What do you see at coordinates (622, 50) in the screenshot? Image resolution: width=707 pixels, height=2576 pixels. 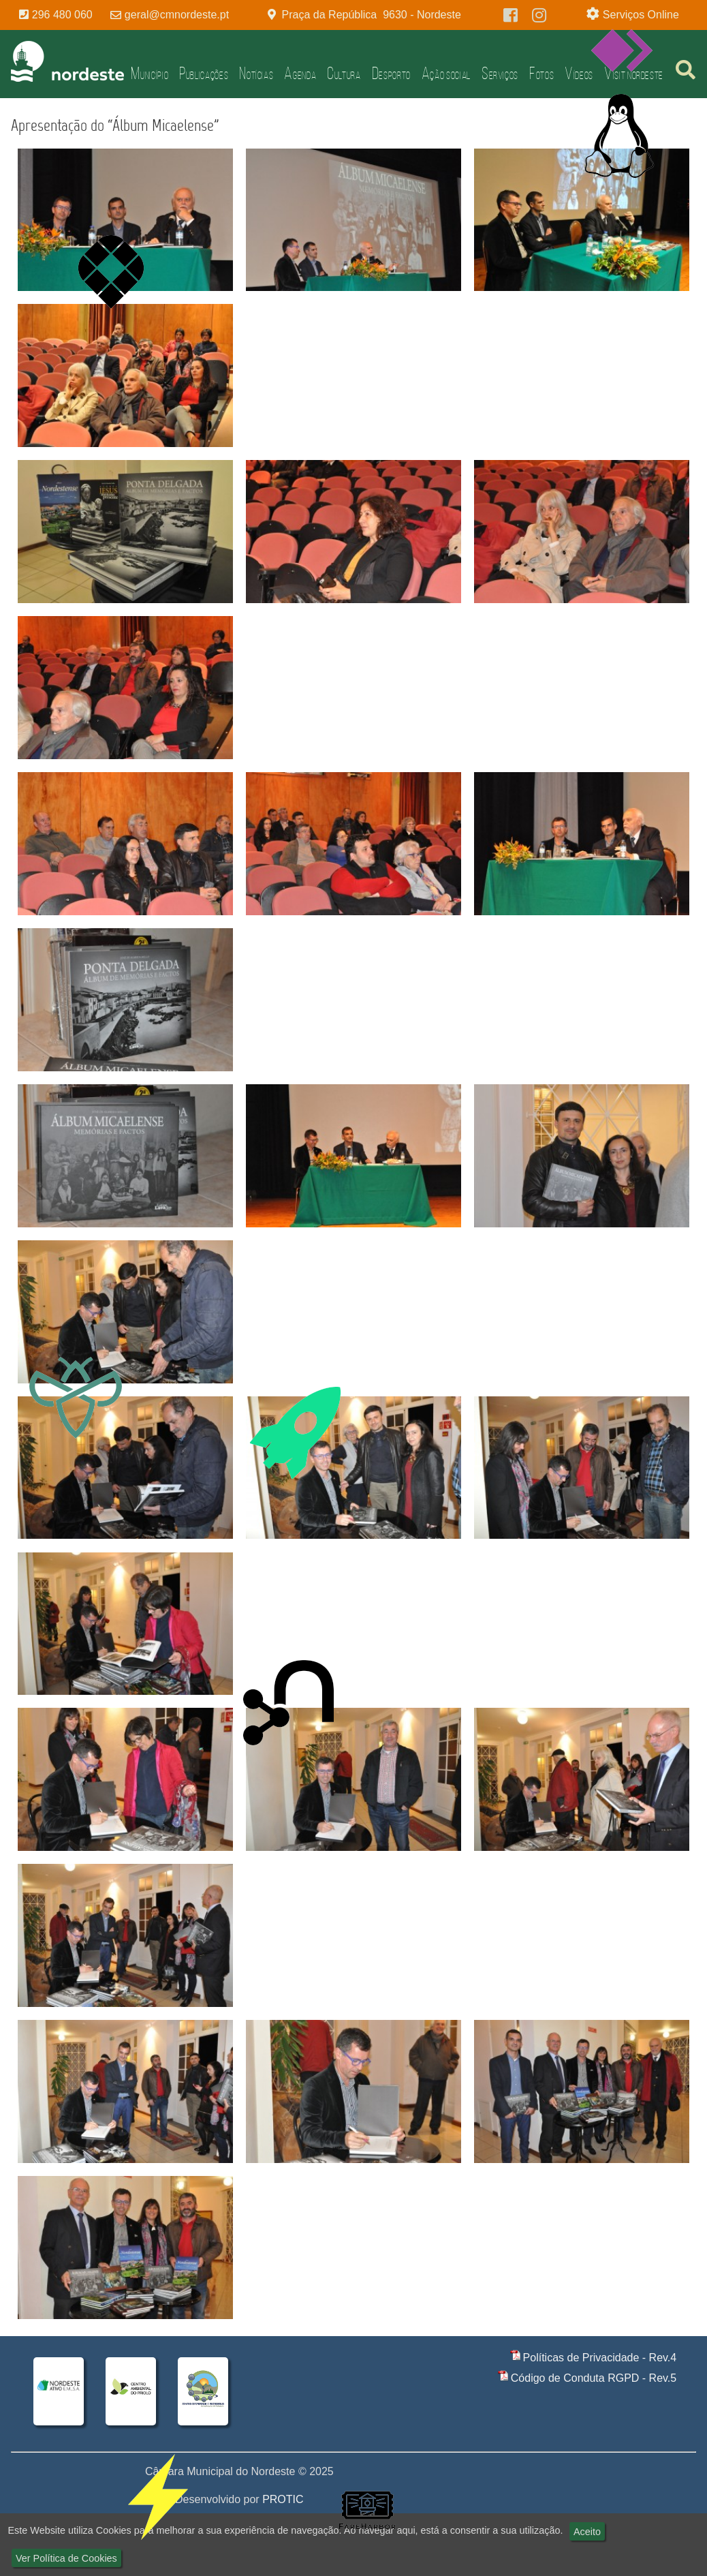 I see `open AnyDesk remote desktop application` at bounding box center [622, 50].